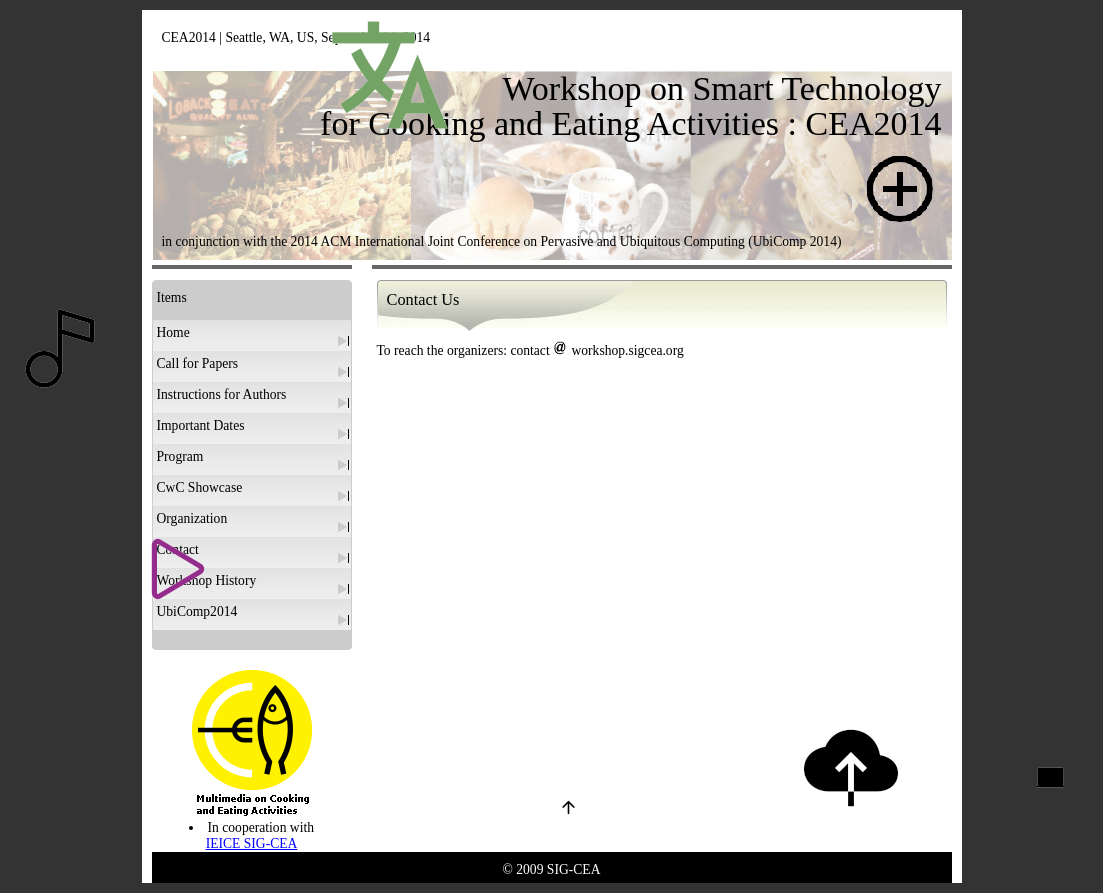 The height and width of the screenshot is (893, 1103). What do you see at coordinates (390, 75) in the screenshot?
I see `change language settings` at bounding box center [390, 75].